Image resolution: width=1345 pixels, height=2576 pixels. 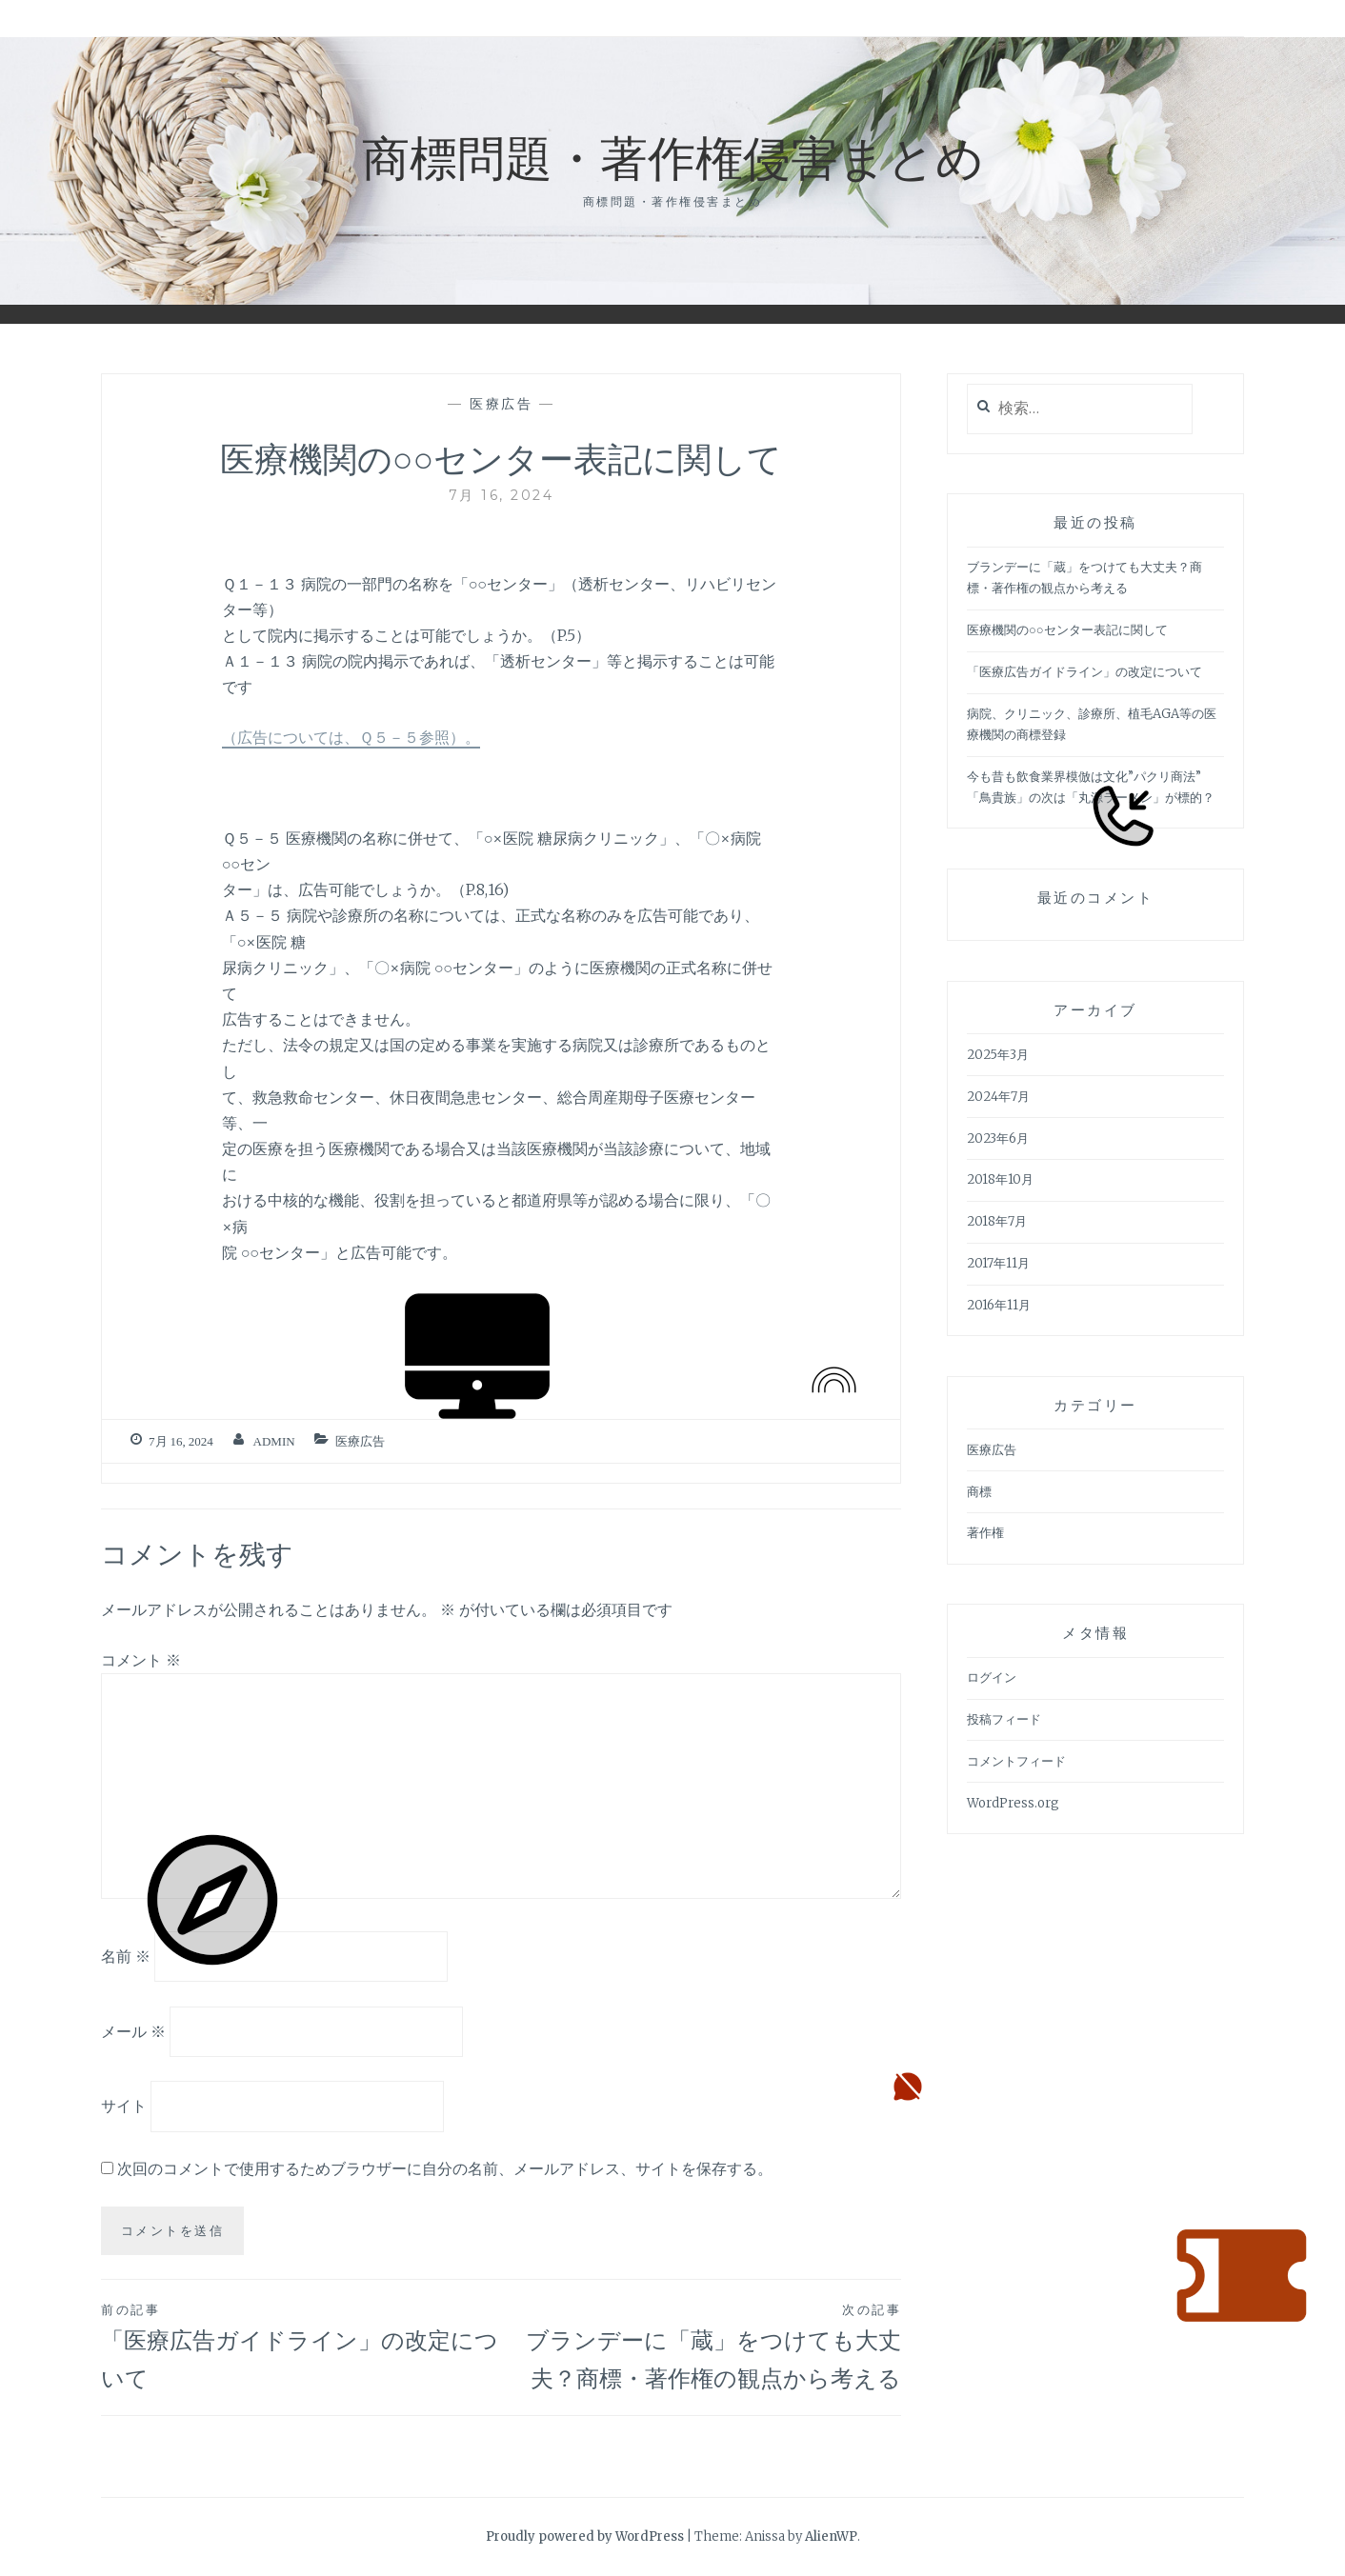 What do you see at coordinates (477, 1356) in the screenshot?
I see `switch to desktop view` at bounding box center [477, 1356].